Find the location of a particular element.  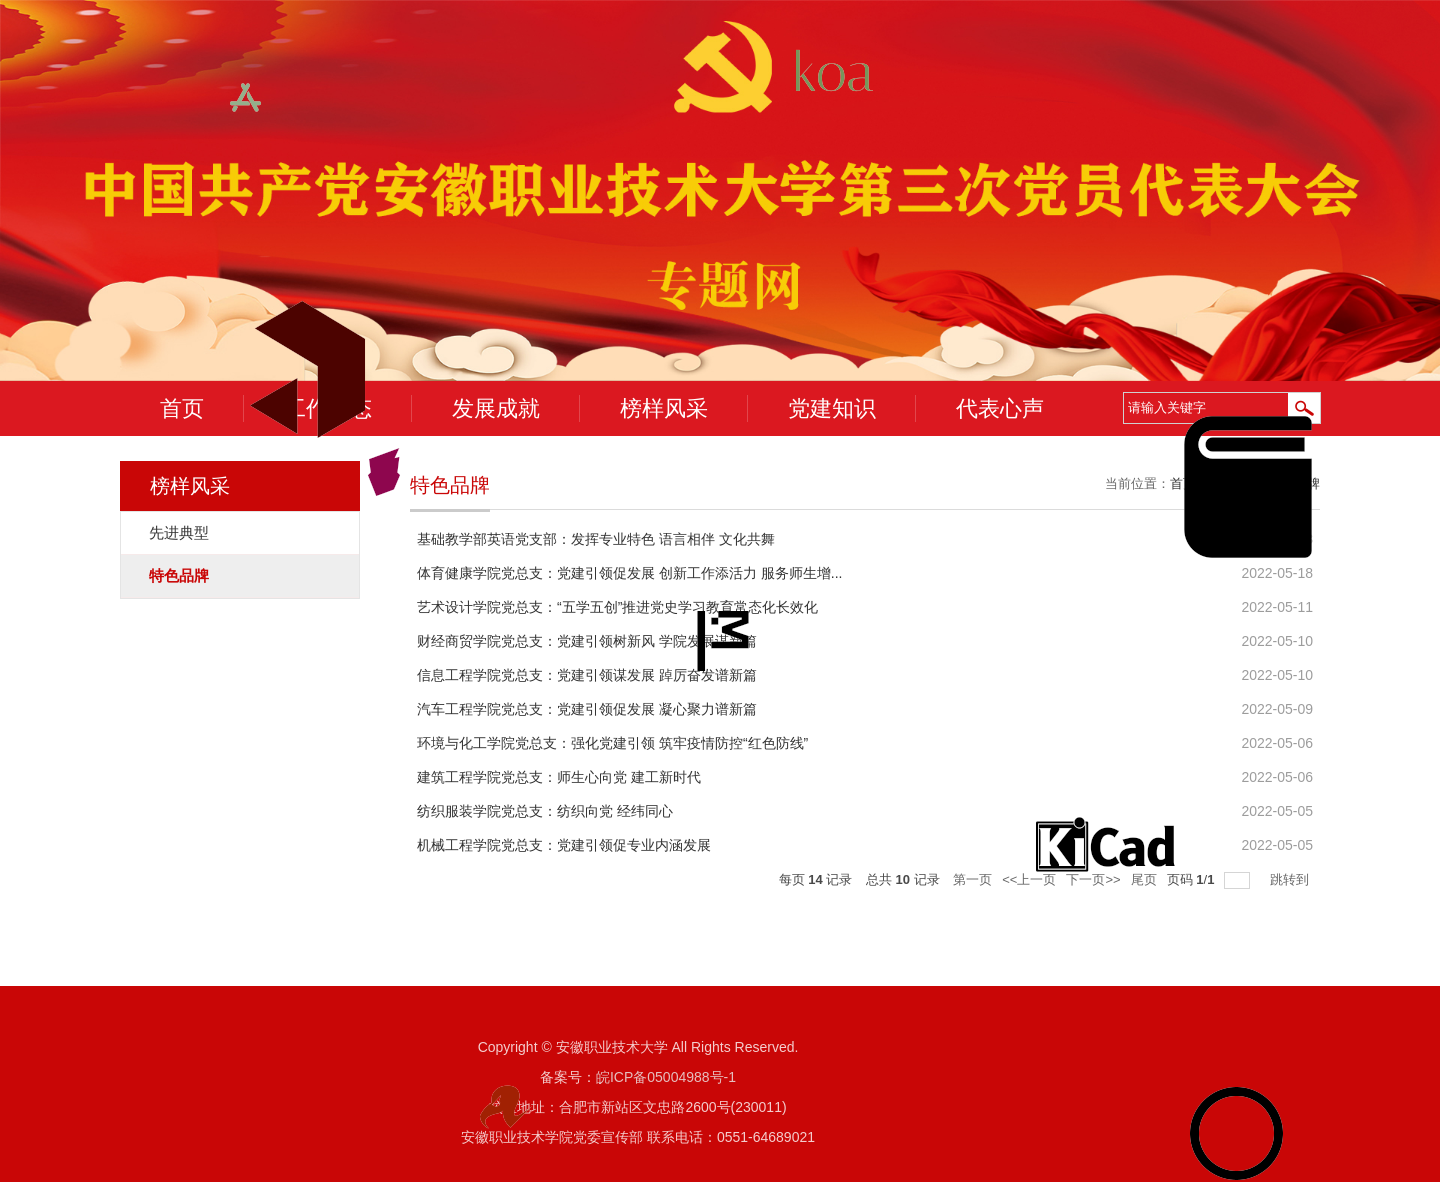

navigate to the Koa framework homepage is located at coordinates (834, 70).